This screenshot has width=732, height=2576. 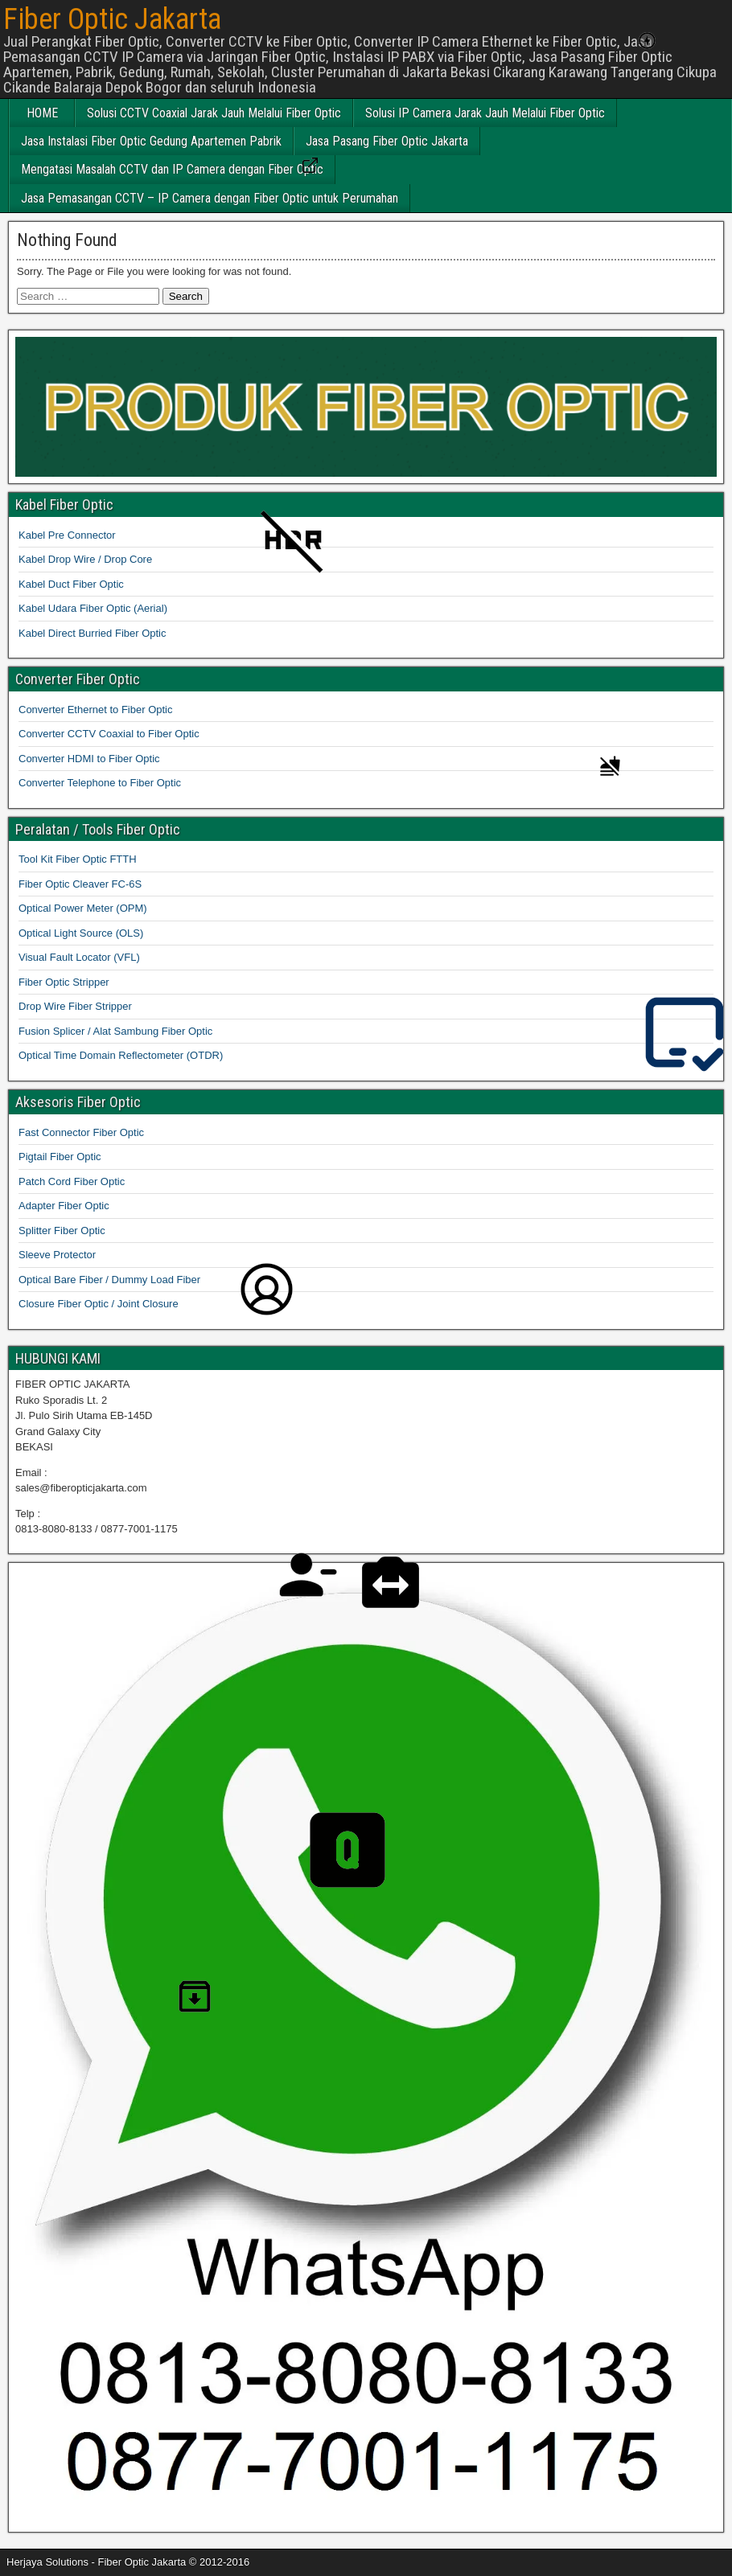 What do you see at coordinates (310, 165) in the screenshot?
I see `open link in a new tab or window` at bounding box center [310, 165].